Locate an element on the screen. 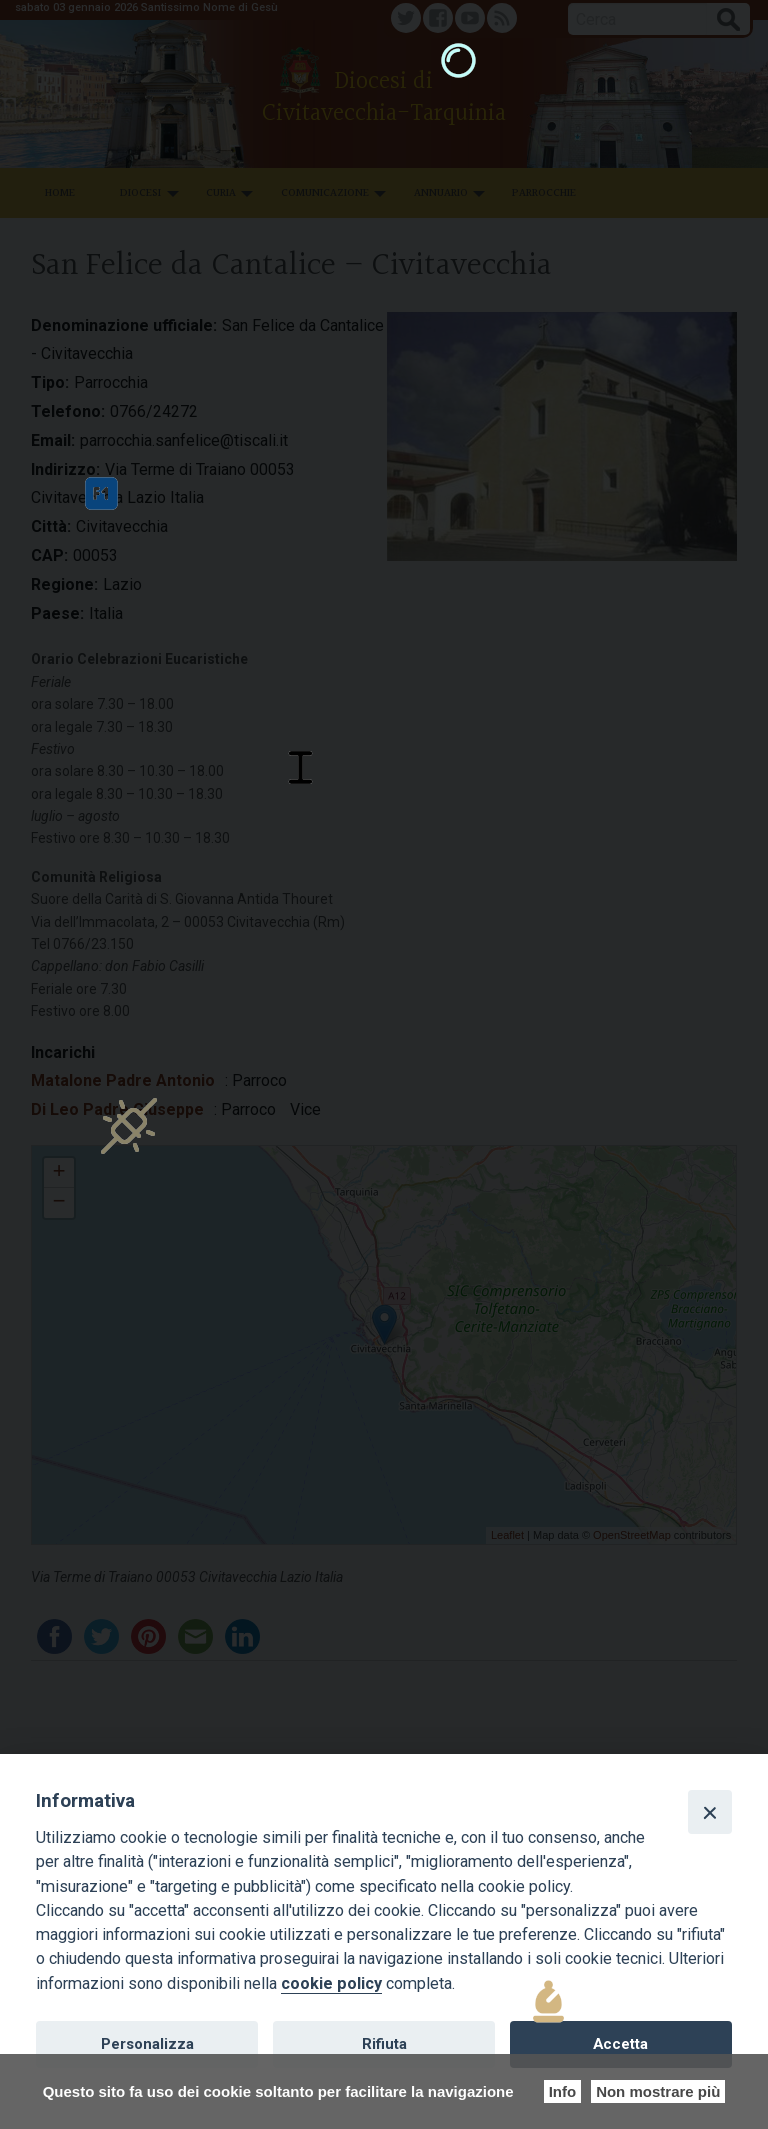 This screenshot has height=2129, width=768. play chess or access board games is located at coordinates (548, 2002).